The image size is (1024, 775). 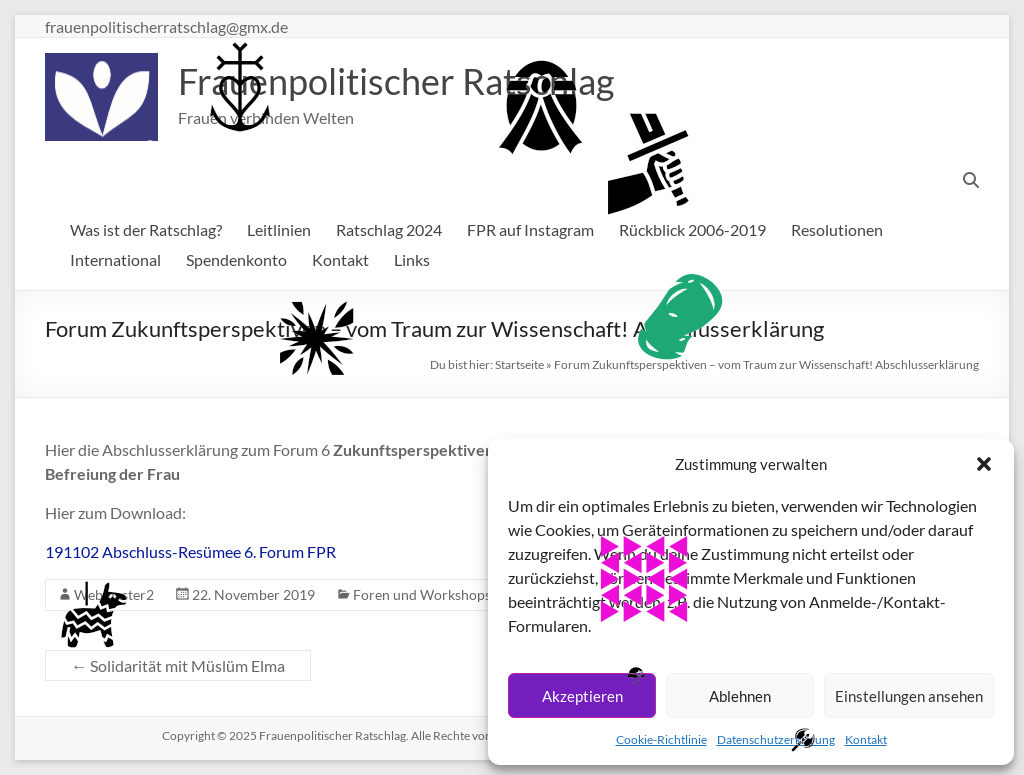 I want to click on select a flower hat accessory for your character, so click(x=636, y=676).